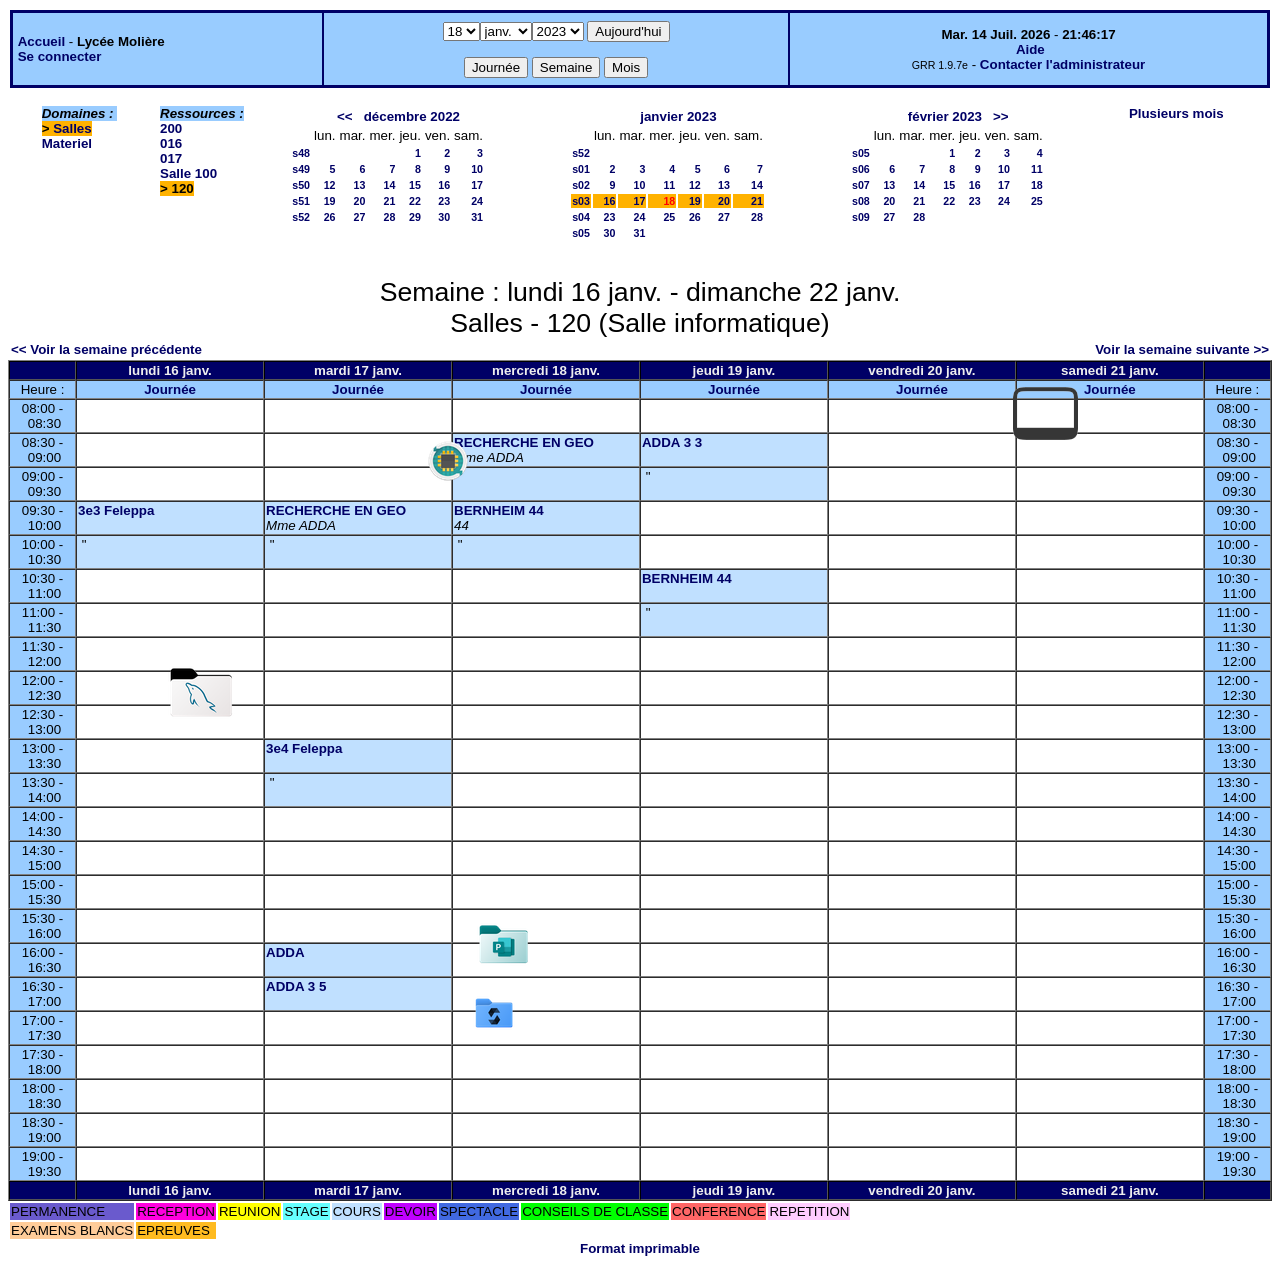 The image size is (1280, 1264). I want to click on access firmware update settings, so click(448, 461).